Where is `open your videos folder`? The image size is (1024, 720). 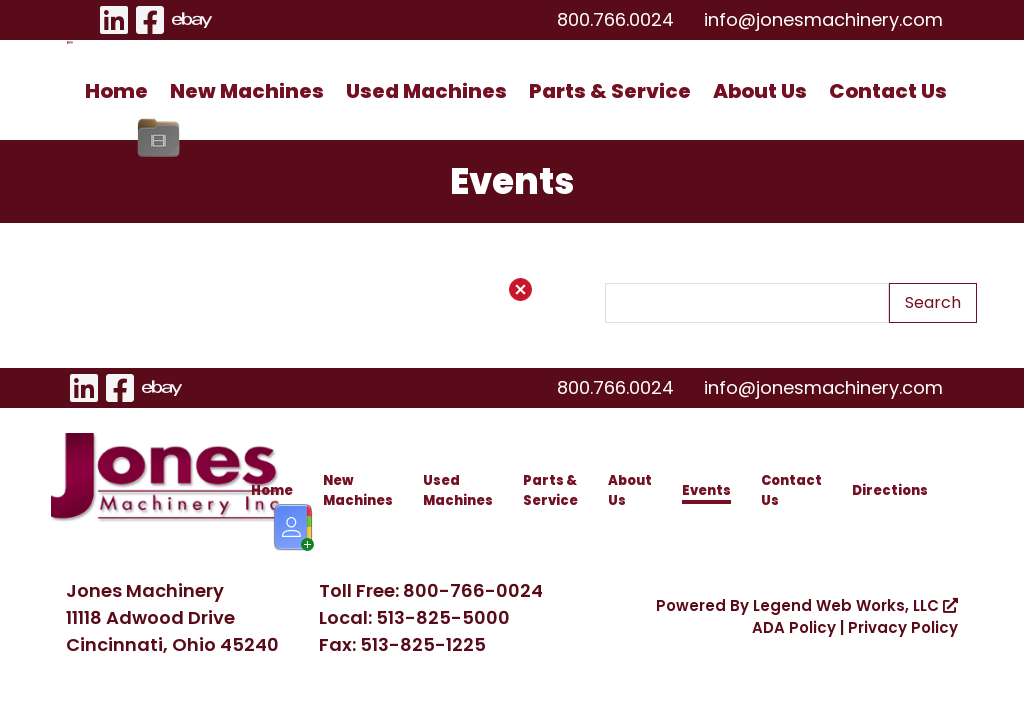 open your videos folder is located at coordinates (158, 137).